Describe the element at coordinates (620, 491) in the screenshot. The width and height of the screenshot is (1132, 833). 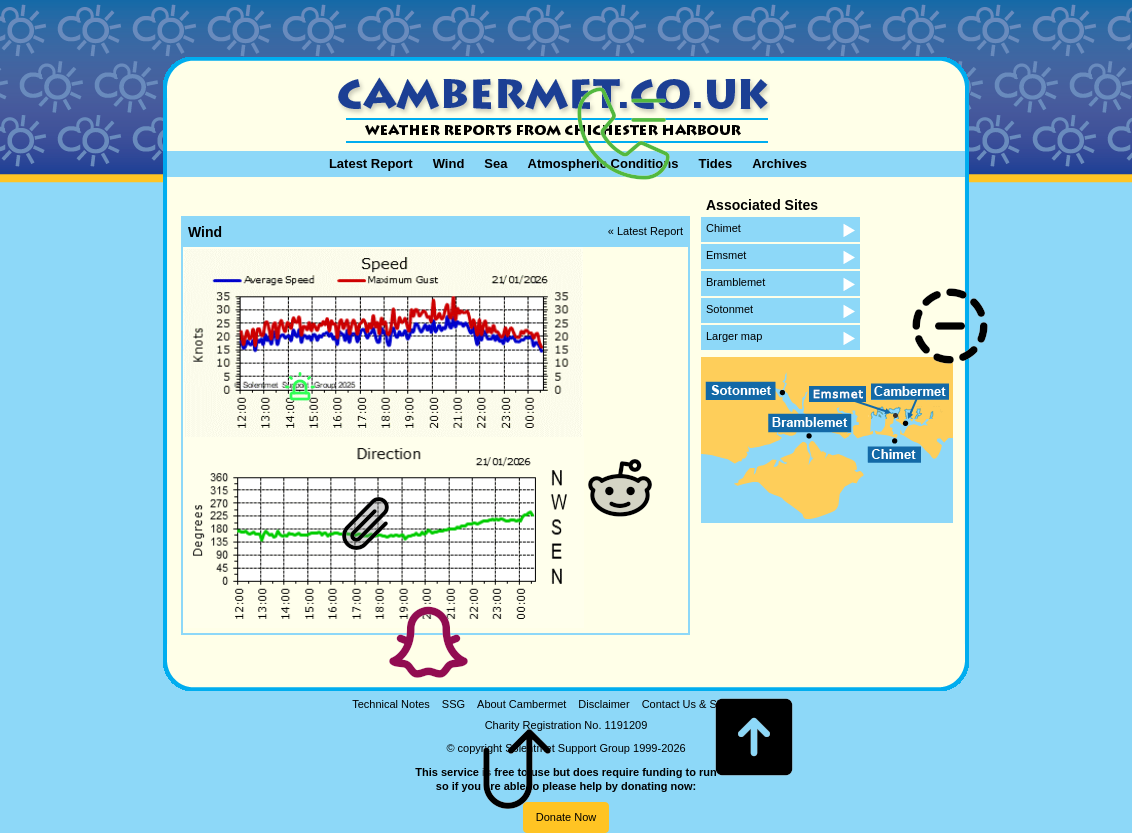
I see `open the Reddit app` at that location.